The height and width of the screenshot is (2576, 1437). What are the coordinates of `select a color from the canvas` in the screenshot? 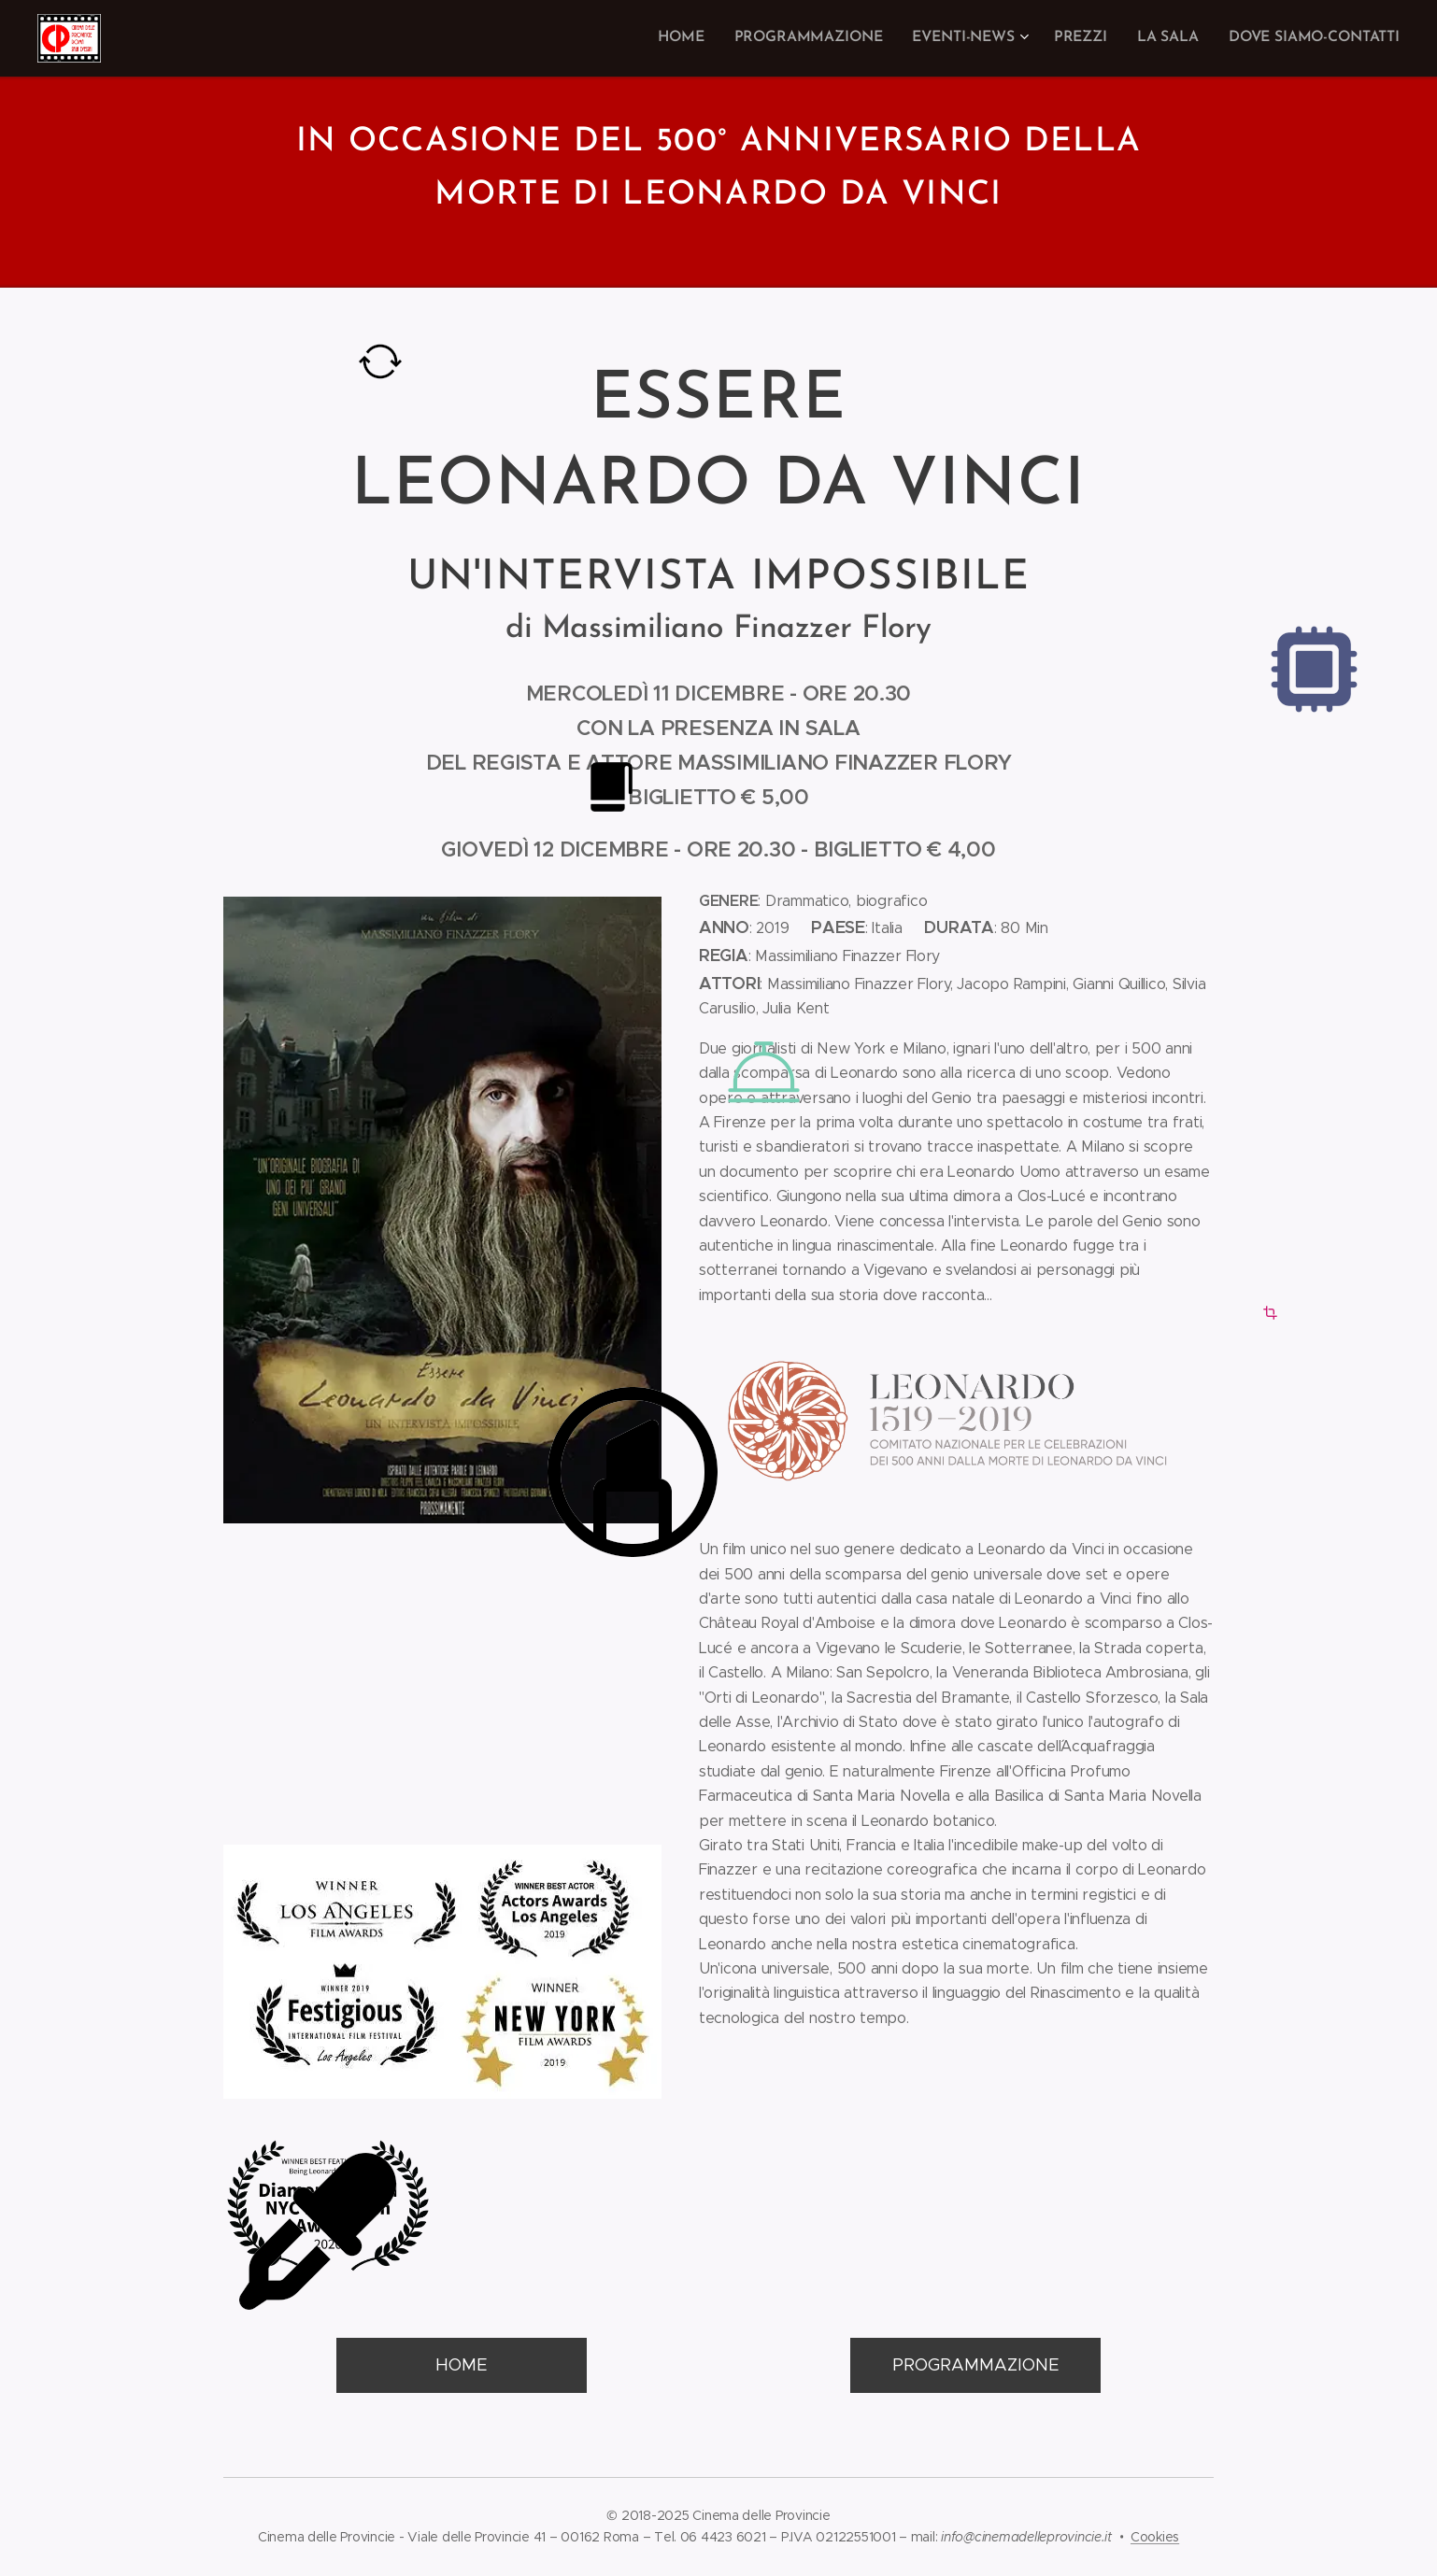 It's located at (318, 2231).